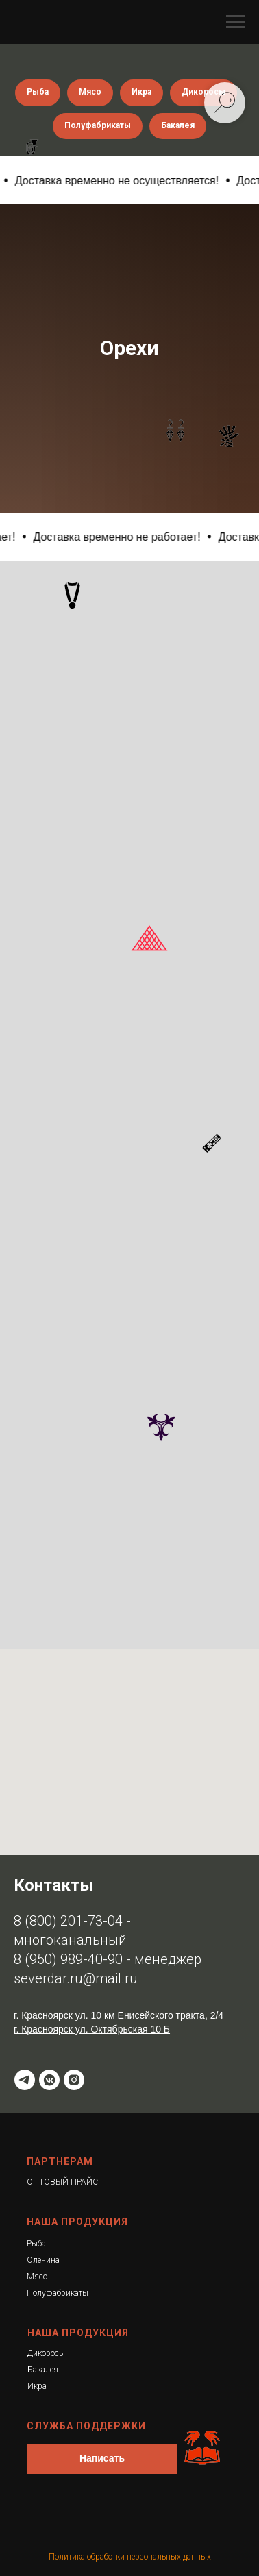 The image size is (259, 2576). What do you see at coordinates (161, 1427) in the screenshot?
I see `decorative fleur-de-lis or heraldic emblem` at bounding box center [161, 1427].